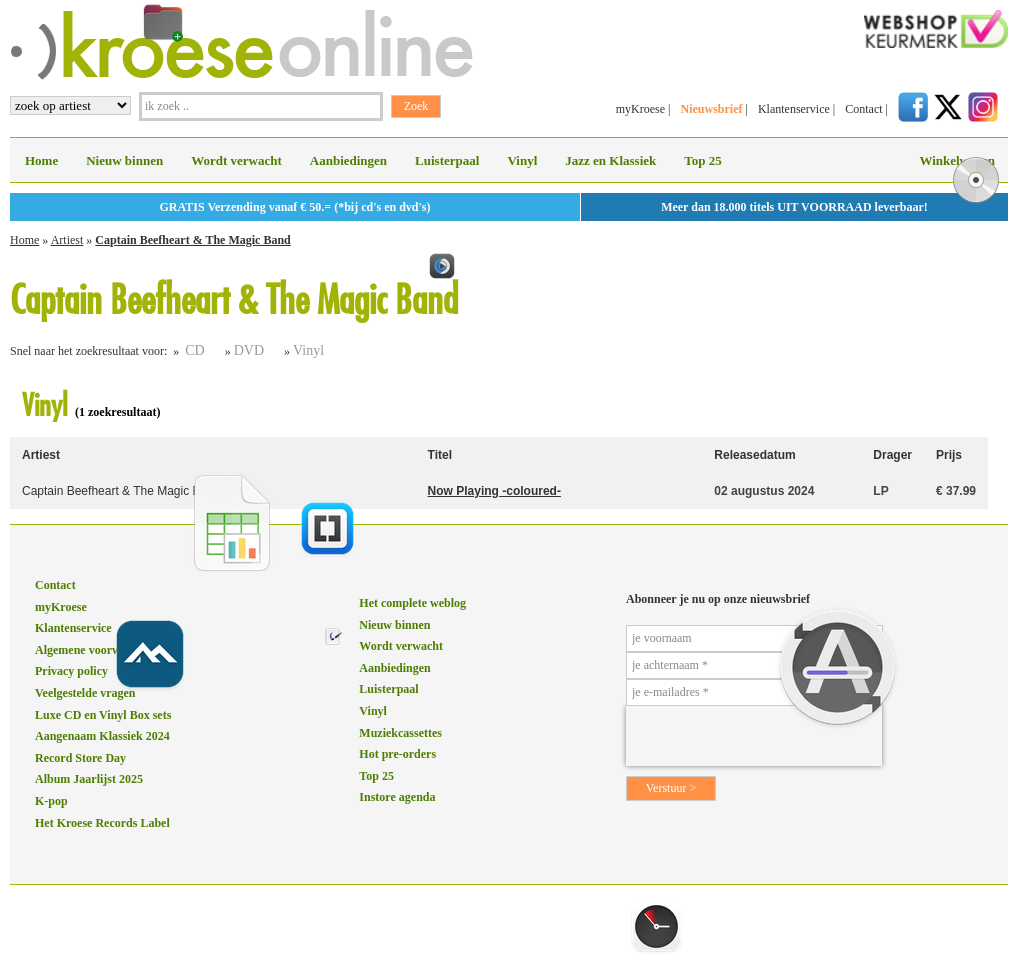  What do you see at coordinates (442, 266) in the screenshot?
I see `open openshot video editor` at bounding box center [442, 266].